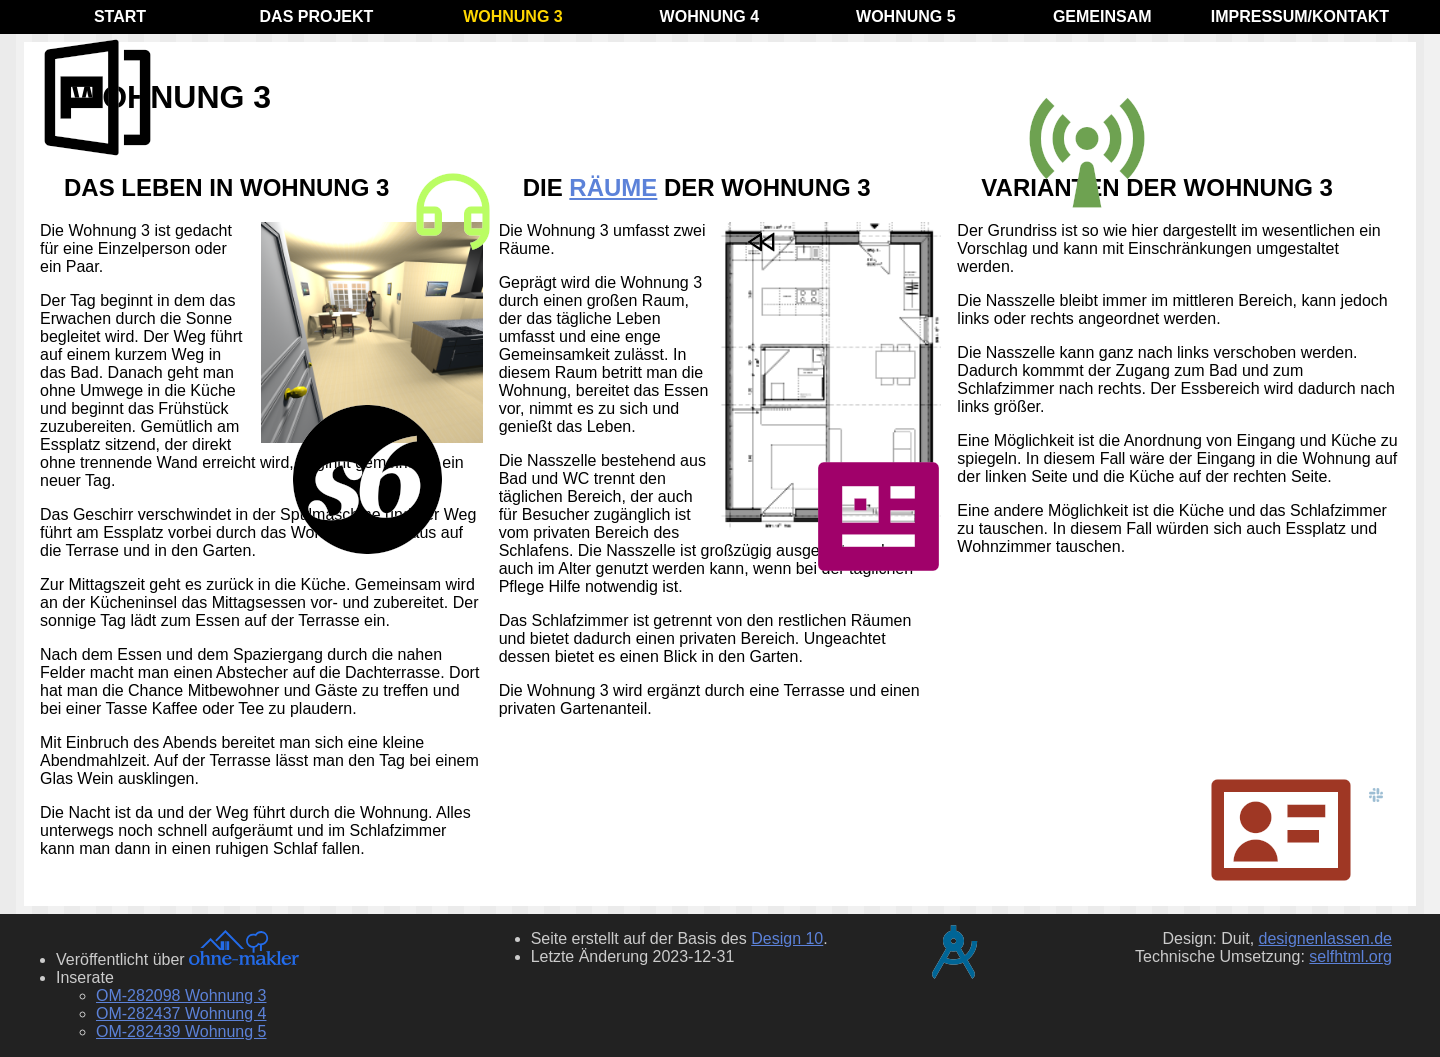  I want to click on open a PowerPoint presentation file, so click(97, 97).